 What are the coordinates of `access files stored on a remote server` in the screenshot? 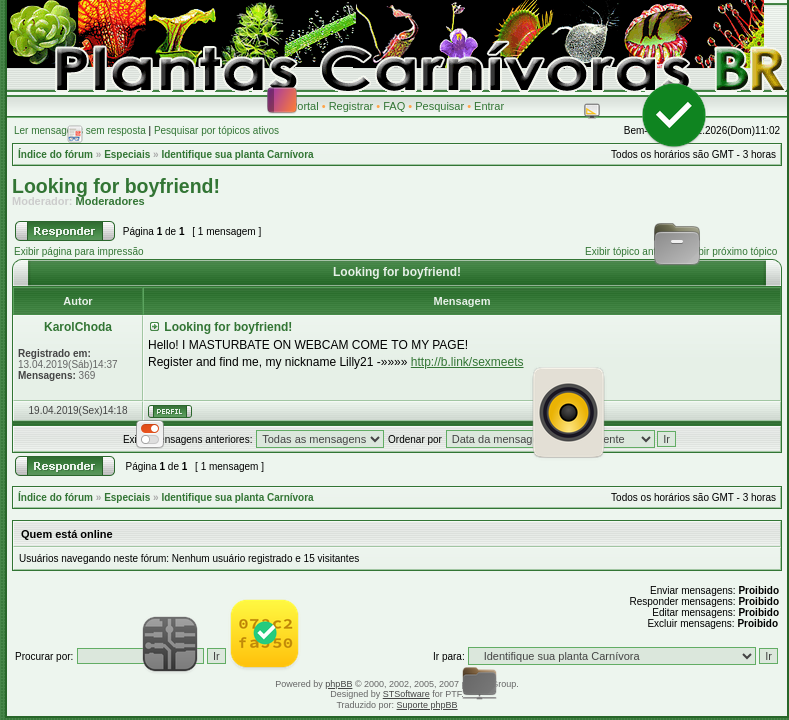 It's located at (479, 682).